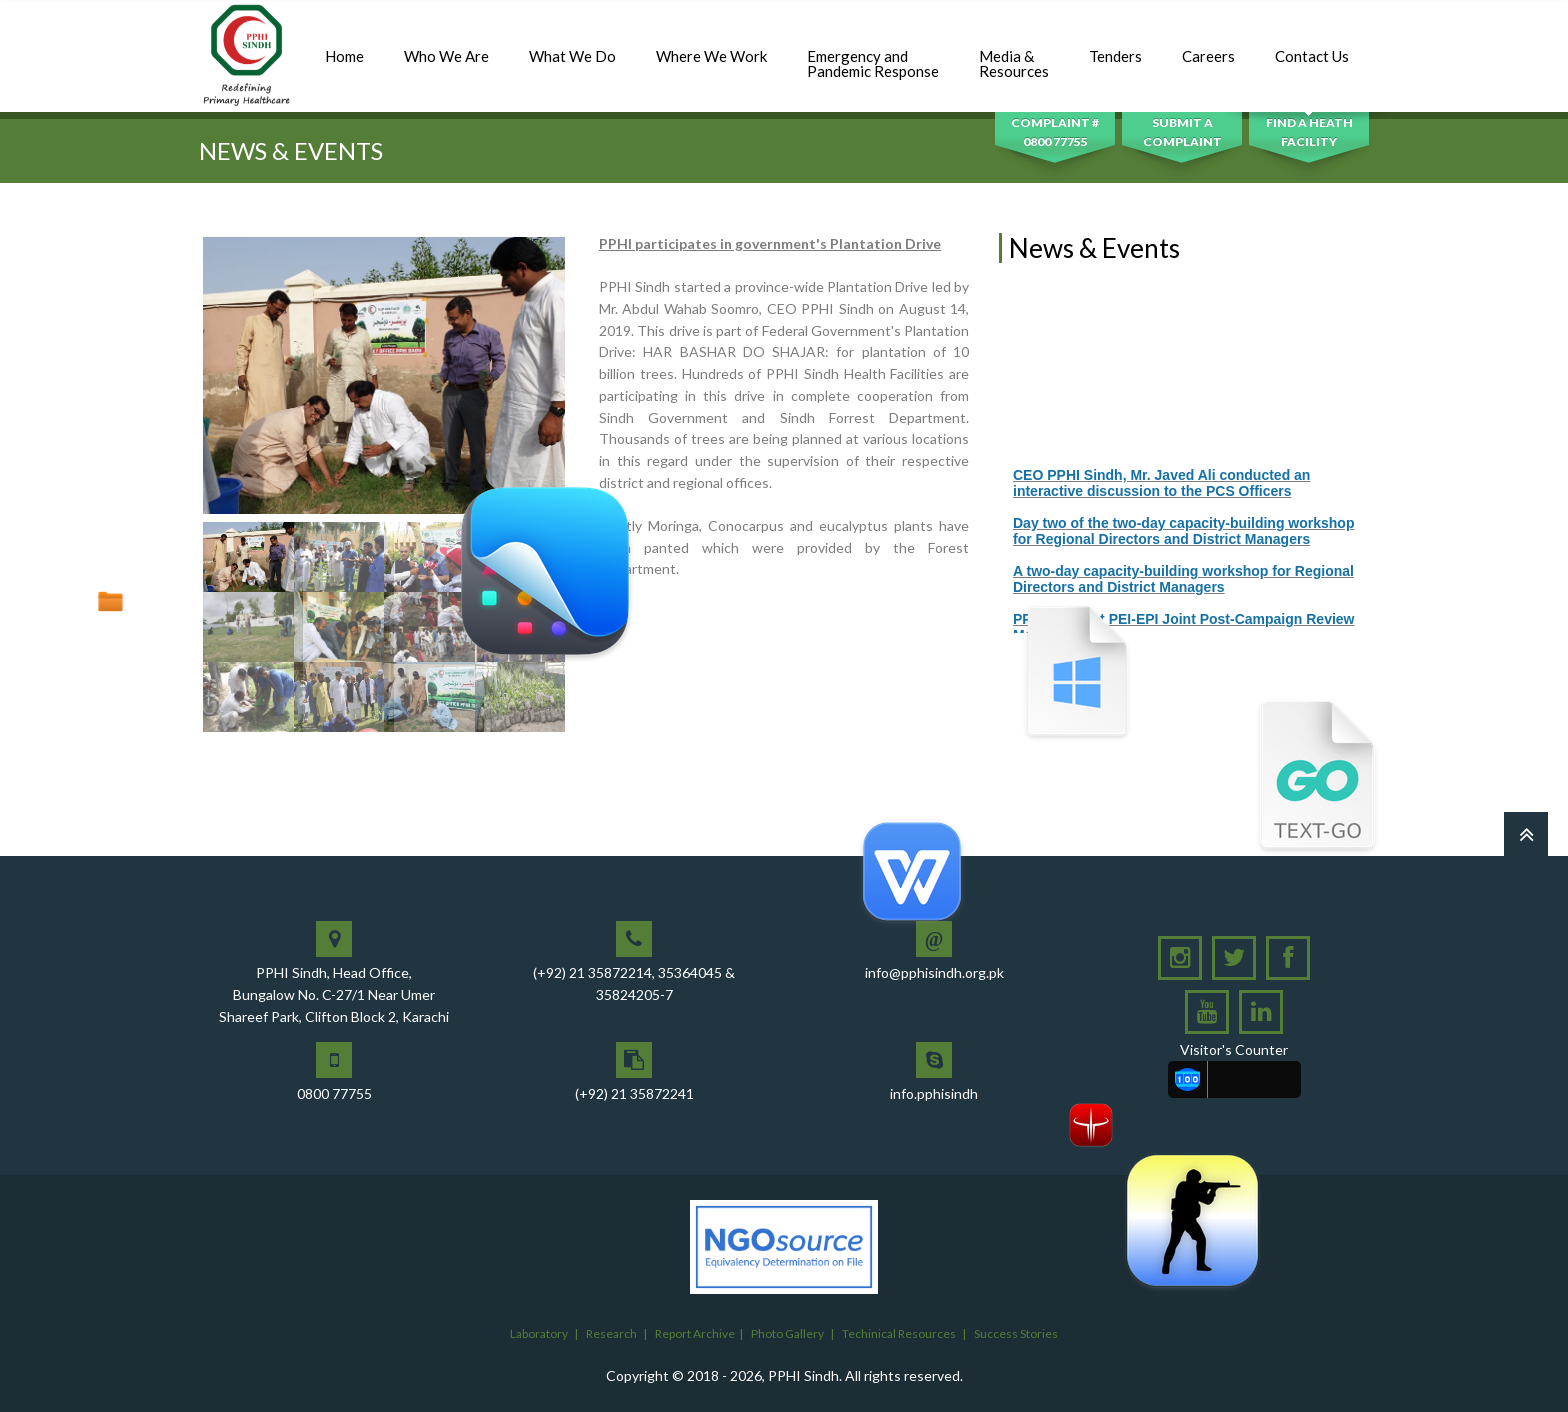 The image size is (1568, 1412). Describe the element at coordinates (545, 571) in the screenshot. I see `open CleanShot X screen capture app` at that location.